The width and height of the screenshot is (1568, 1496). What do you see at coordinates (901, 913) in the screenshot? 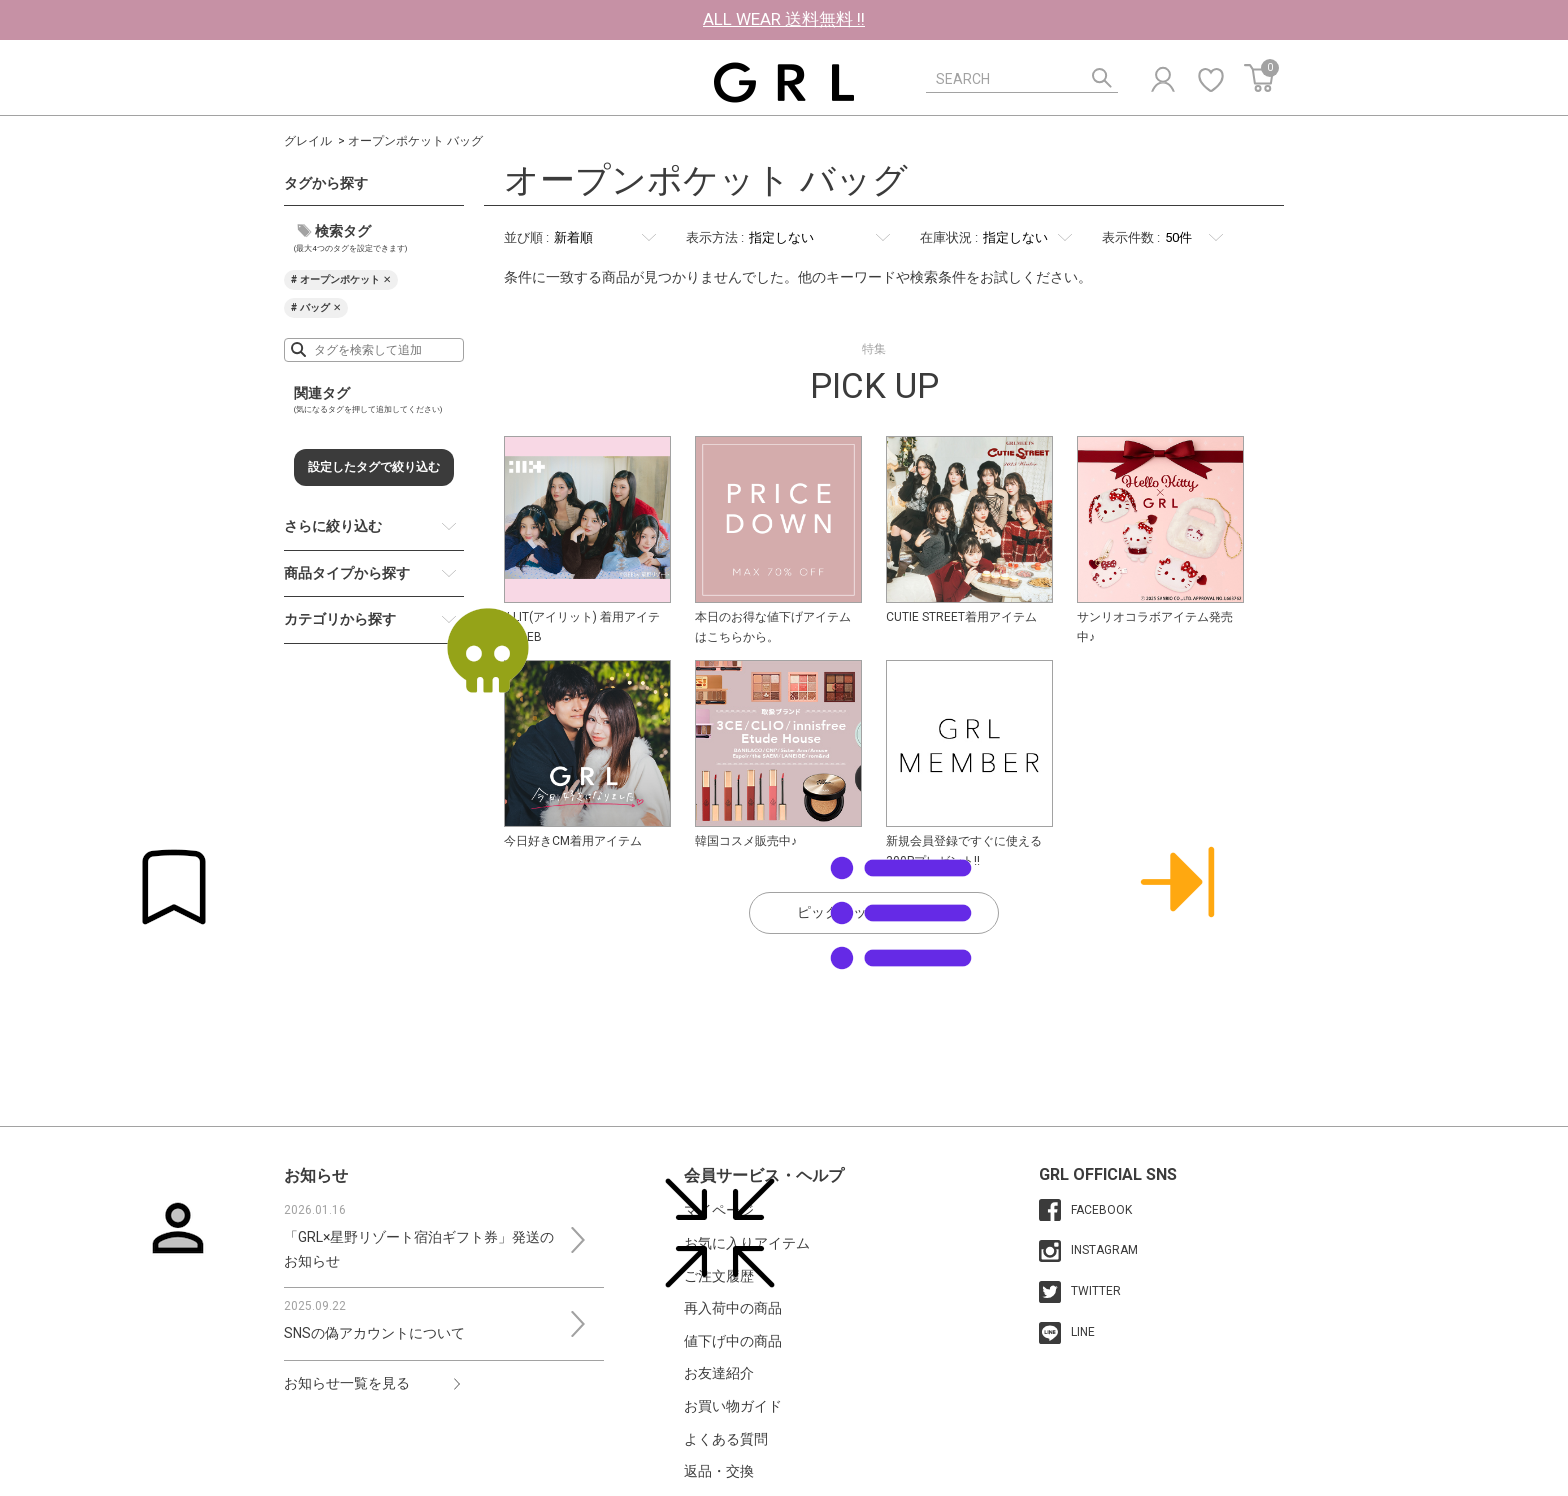
I see `view items in a bulleted list format` at bounding box center [901, 913].